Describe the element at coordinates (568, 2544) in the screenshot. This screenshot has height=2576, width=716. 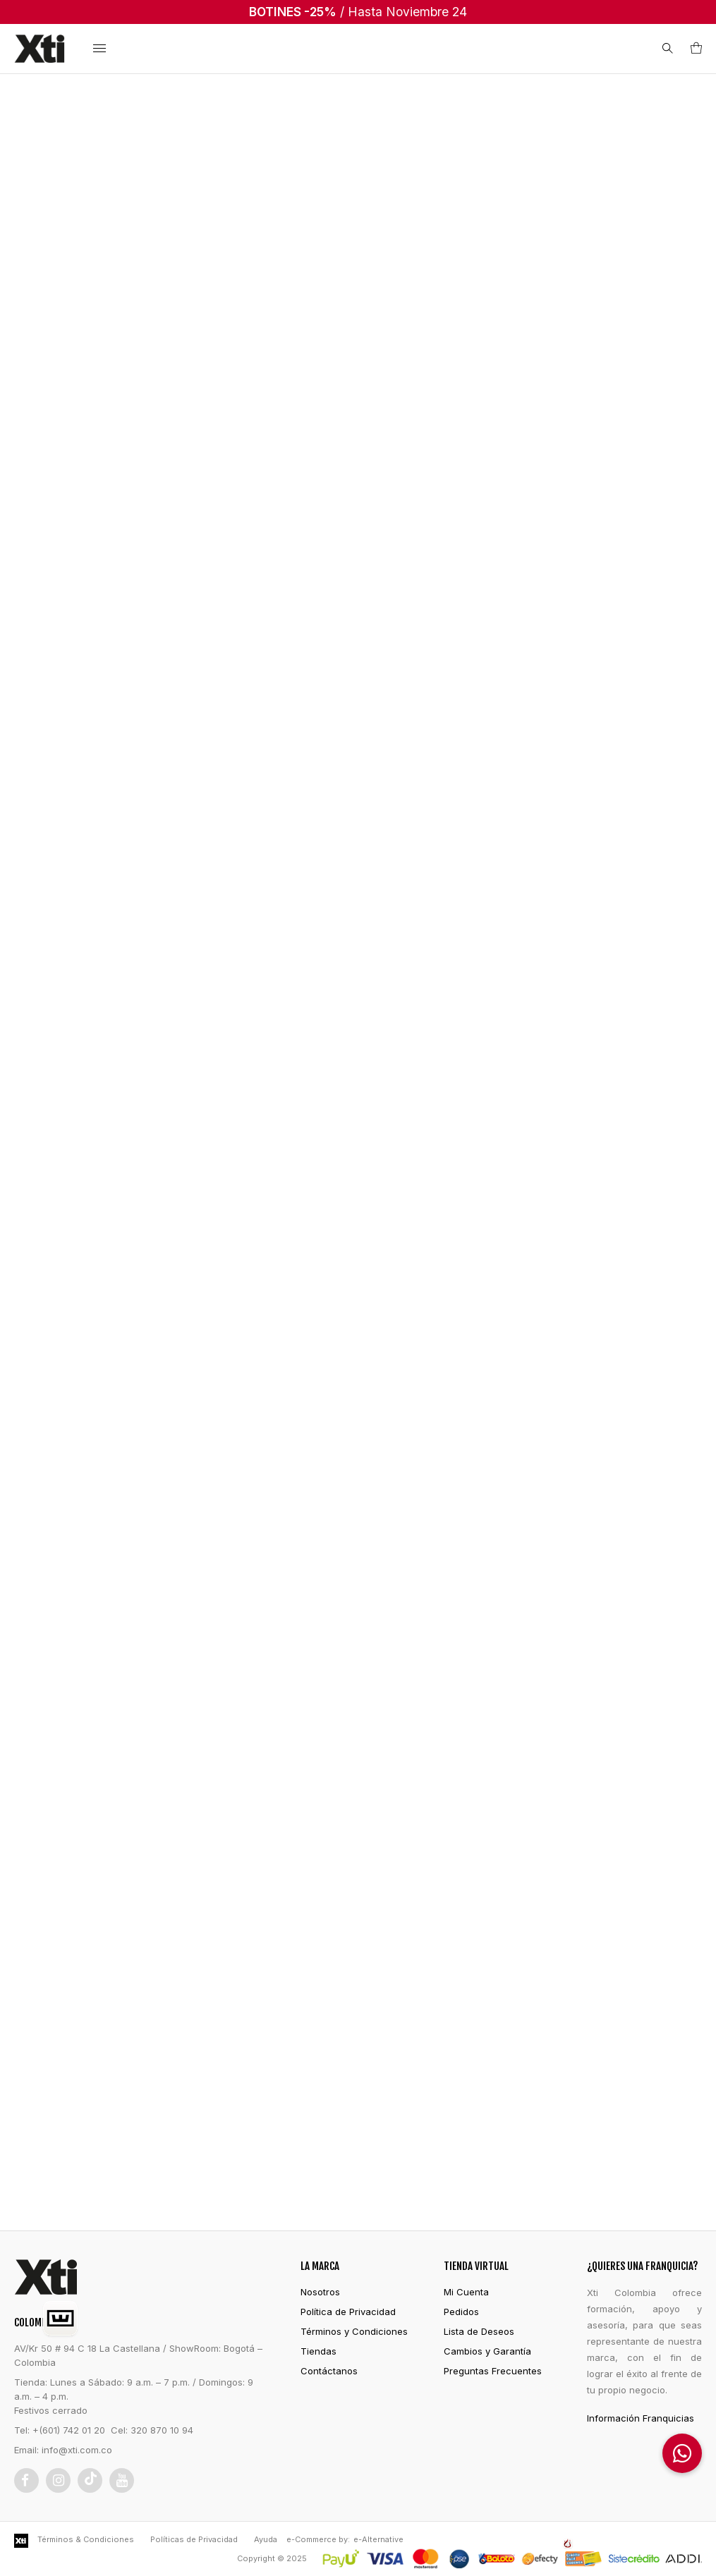
I see `open brasero disc burning application` at that location.